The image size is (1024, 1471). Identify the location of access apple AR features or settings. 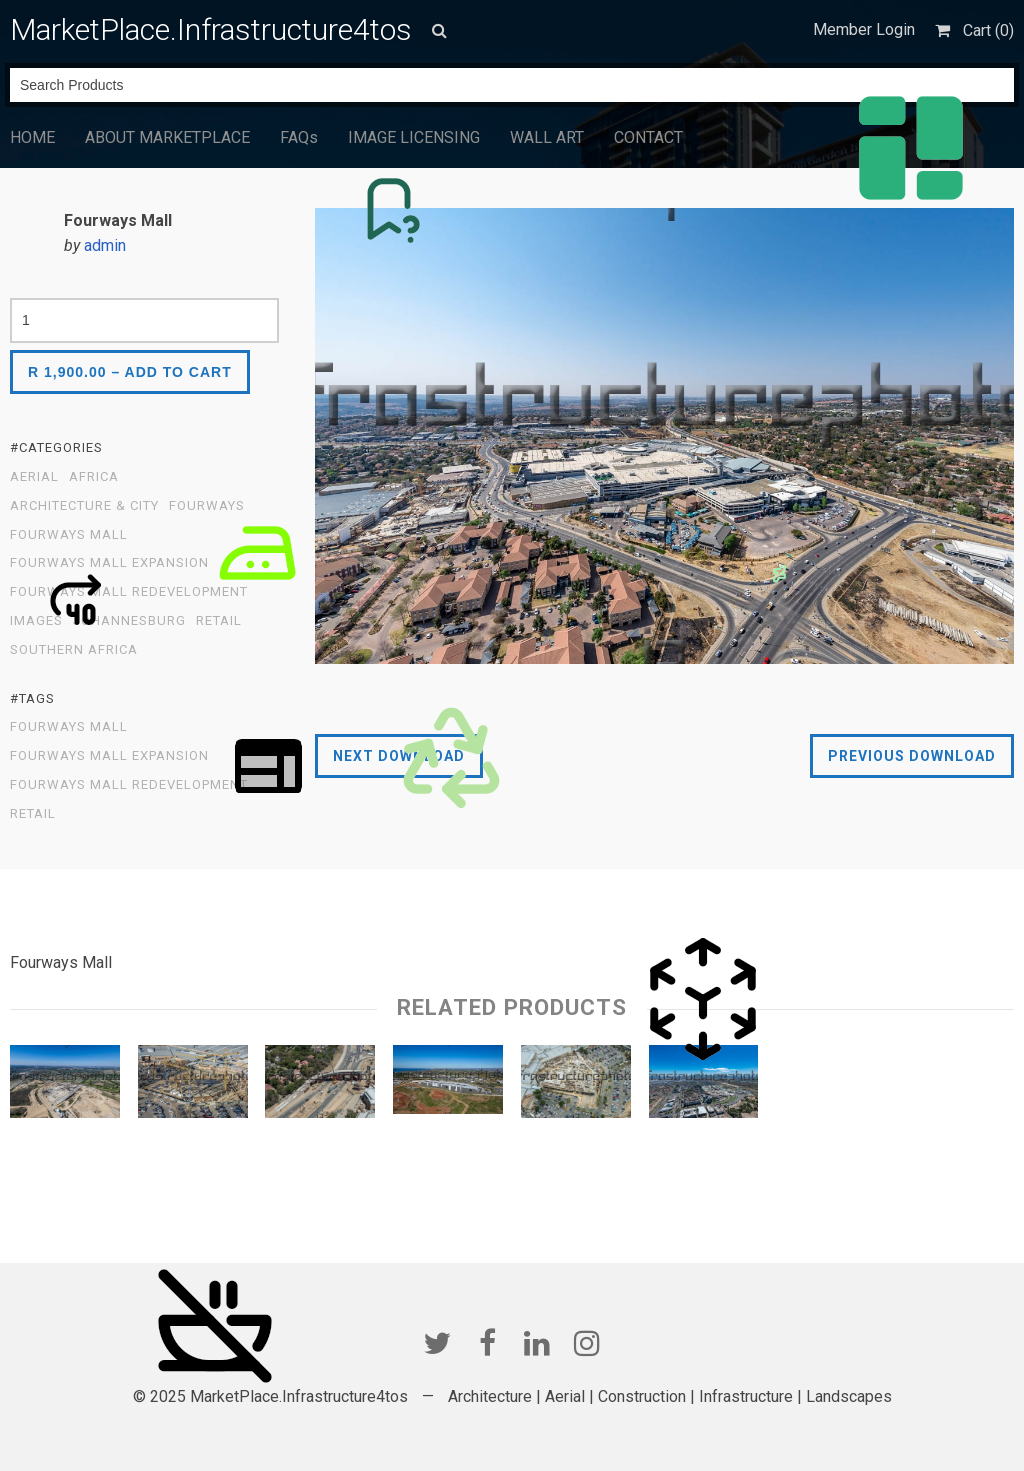
(703, 999).